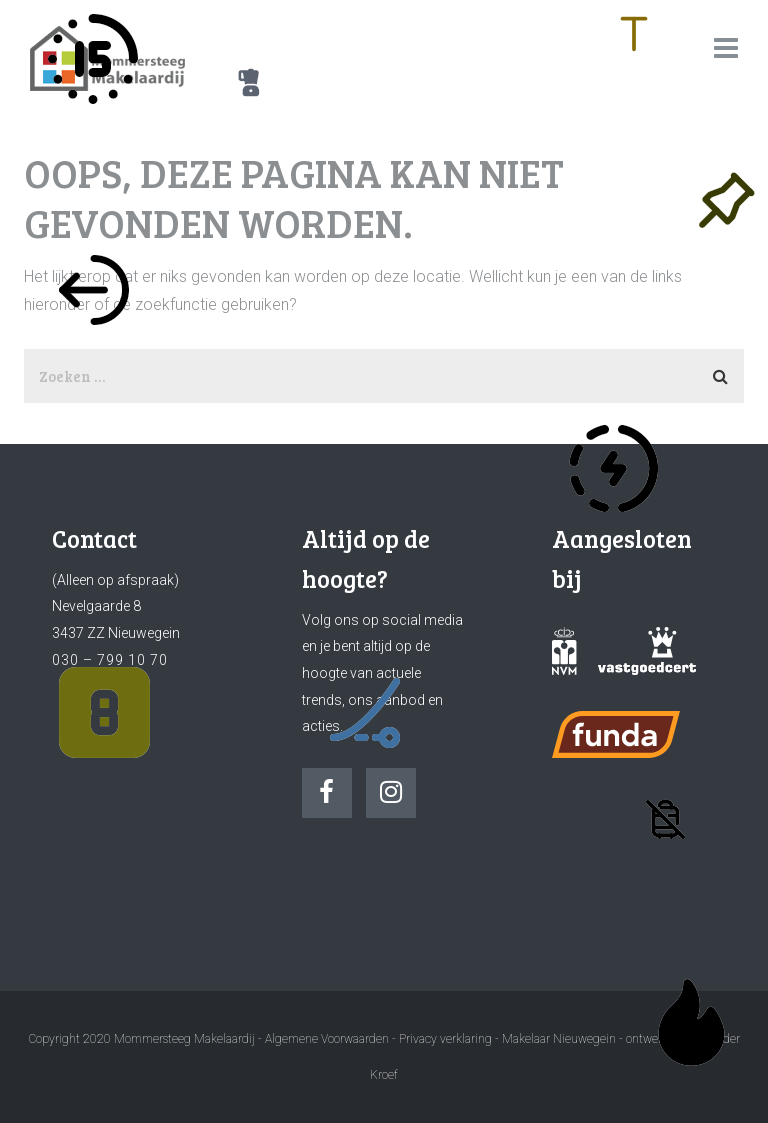  What do you see at coordinates (613, 468) in the screenshot?
I see `charging in progress` at bounding box center [613, 468].